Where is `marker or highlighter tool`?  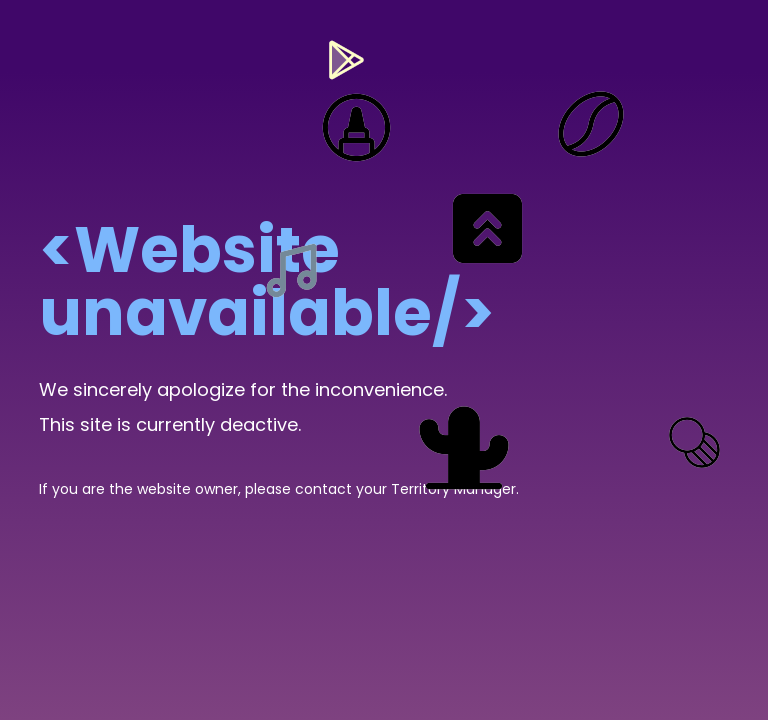
marker or highlighter tool is located at coordinates (356, 127).